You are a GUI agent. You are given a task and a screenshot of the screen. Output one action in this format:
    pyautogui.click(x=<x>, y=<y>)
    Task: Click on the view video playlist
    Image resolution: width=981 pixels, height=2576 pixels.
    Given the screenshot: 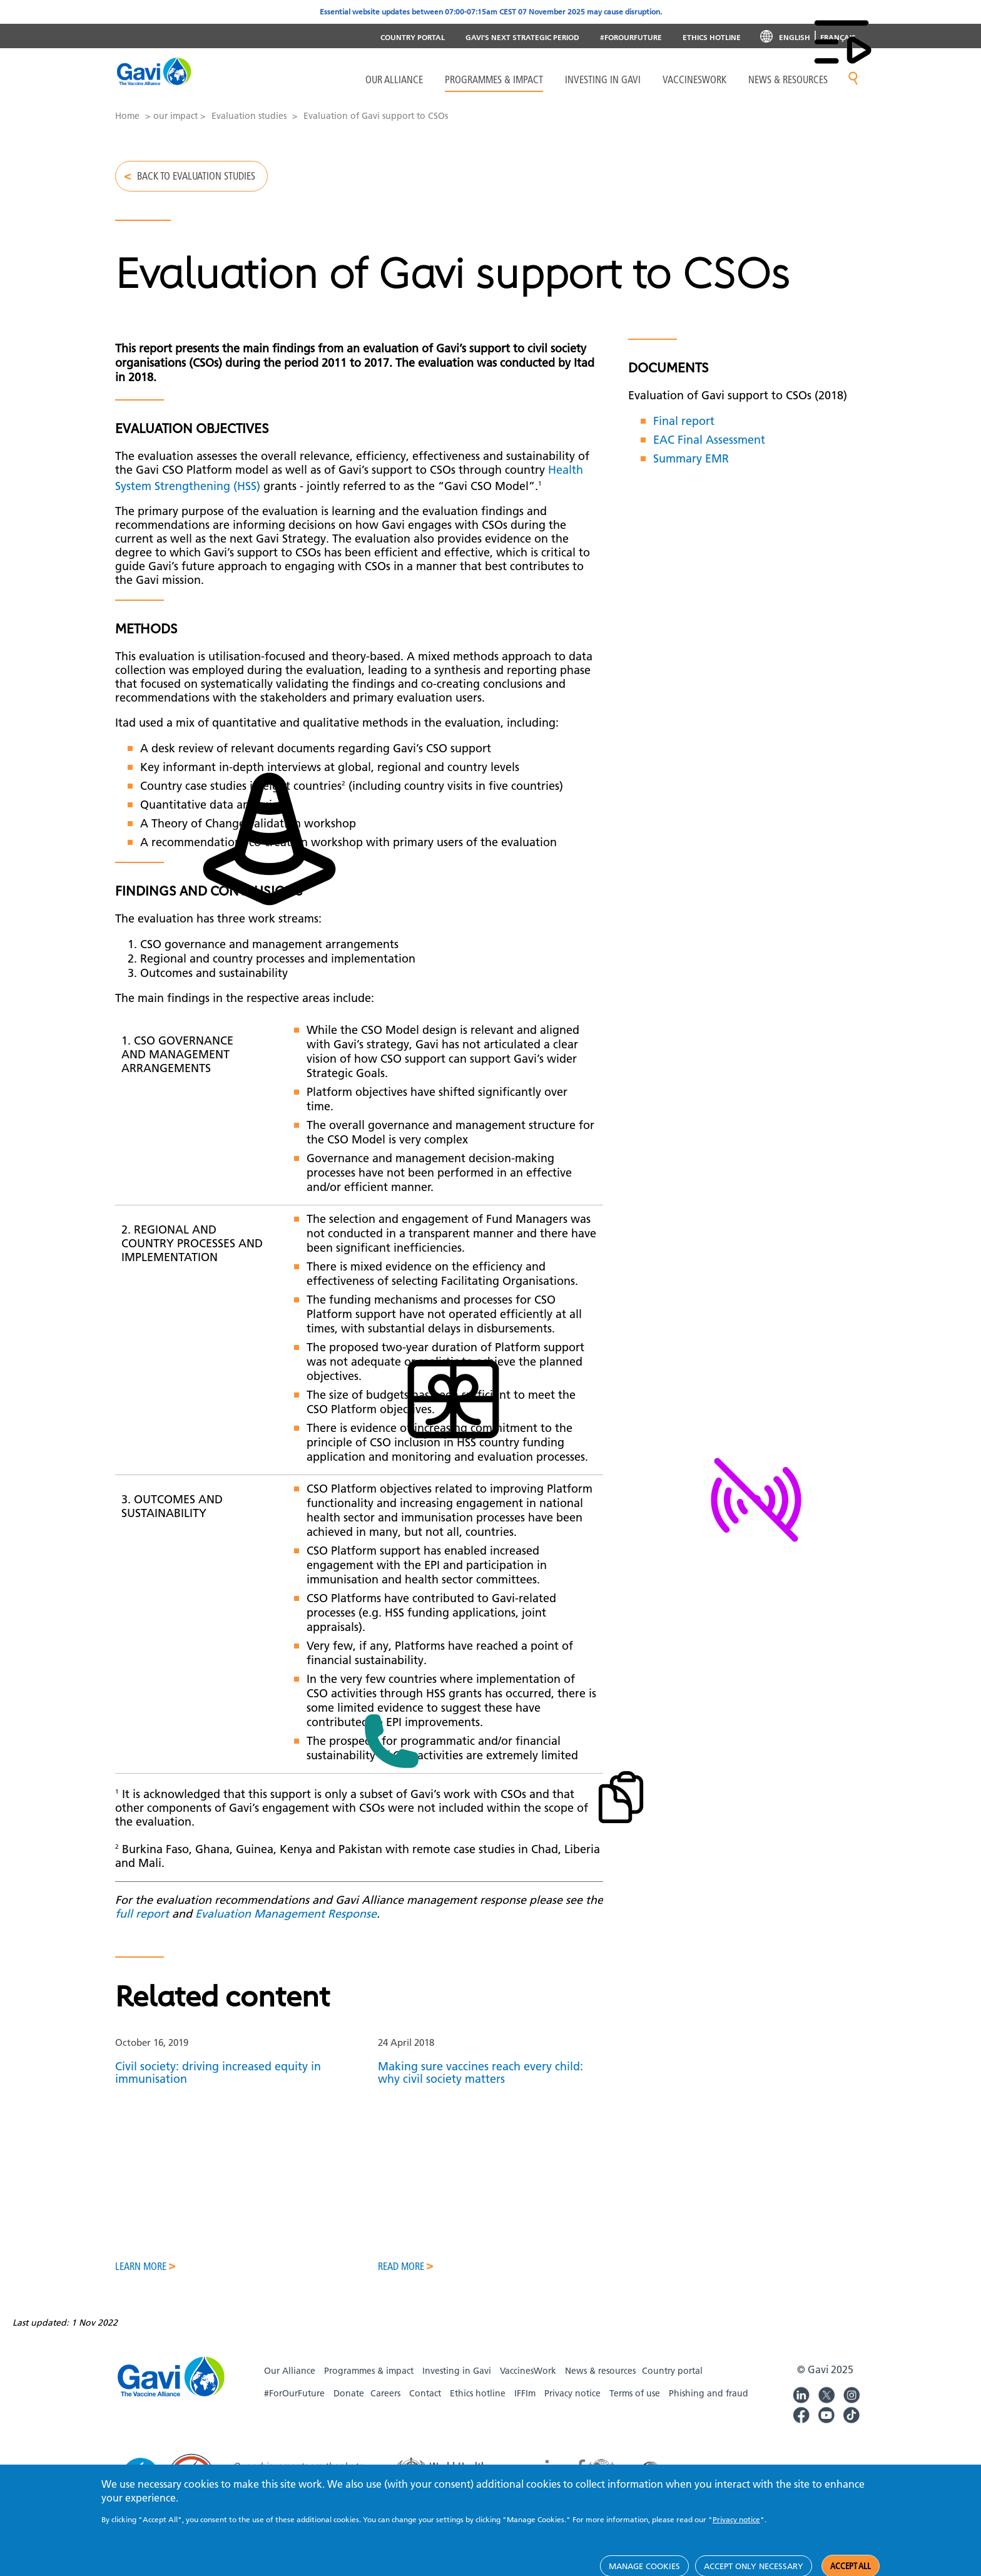 What is the action you would take?
    pyautogui.click(x=841, y=42)
    